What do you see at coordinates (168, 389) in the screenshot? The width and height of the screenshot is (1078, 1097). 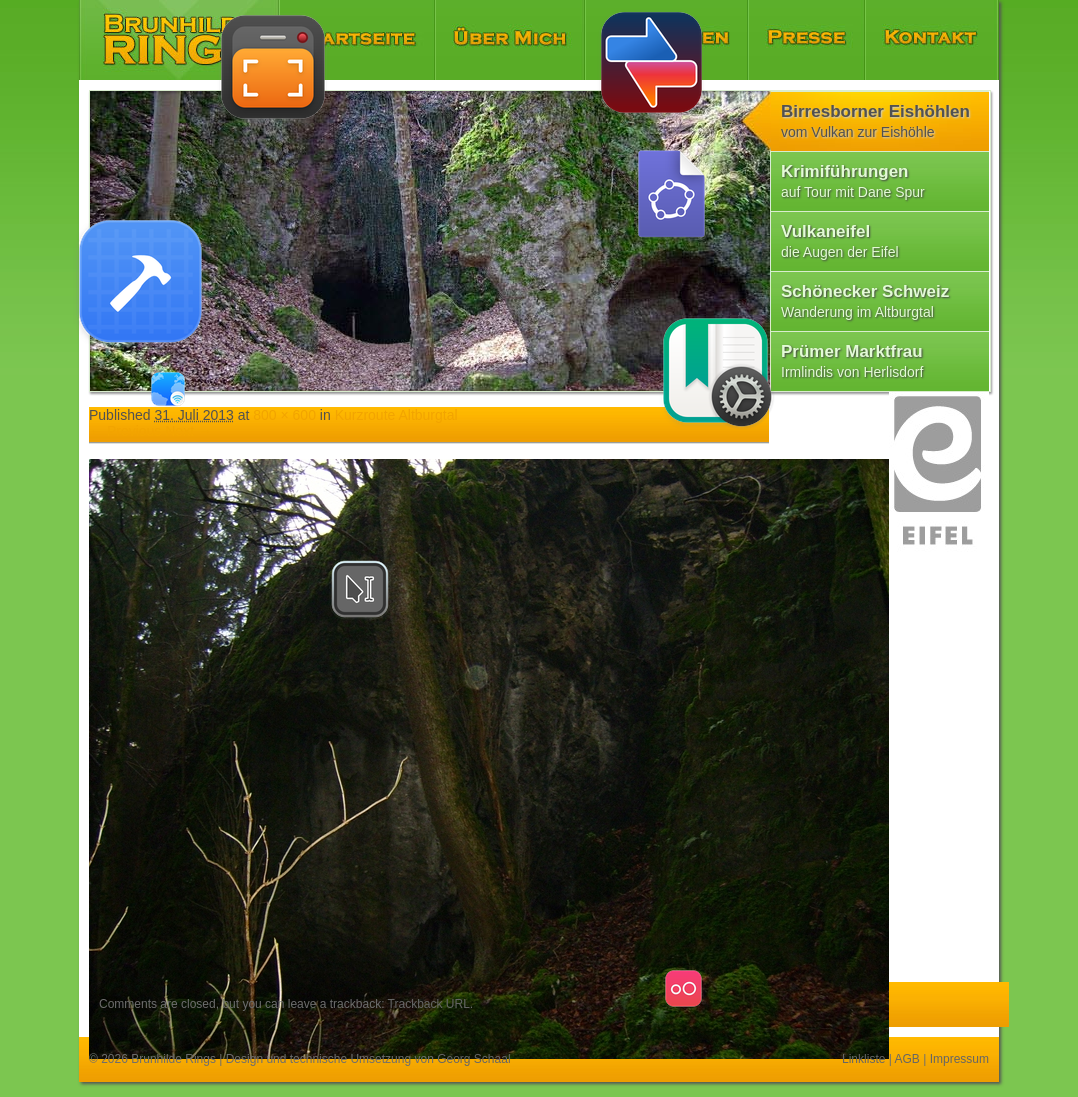 I see `open knemo network monitoring app` at bounding box center [168, 389].